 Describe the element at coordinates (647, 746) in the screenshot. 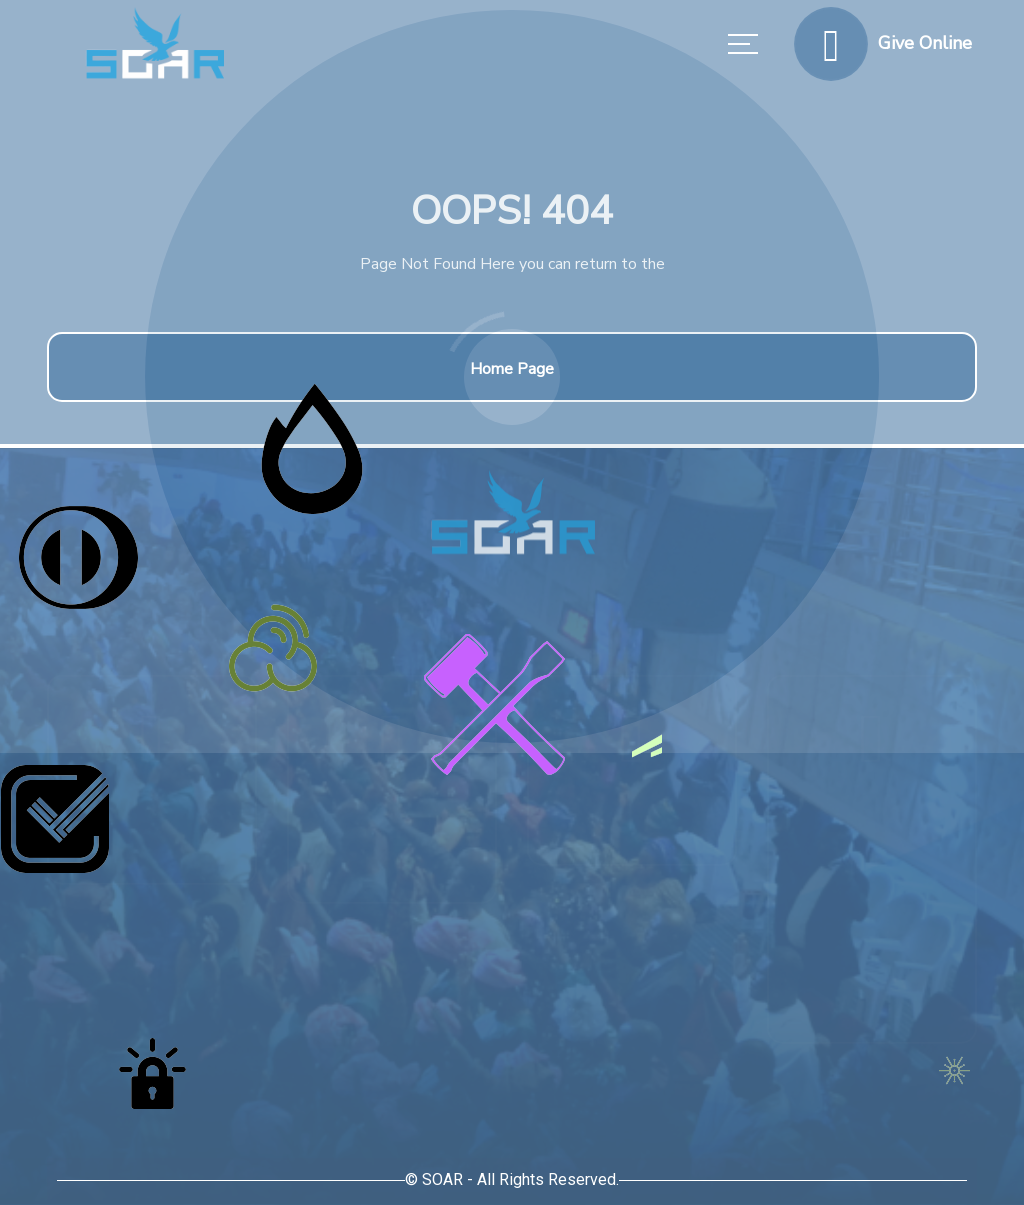

I see `APM Terminals company logo` at that location.